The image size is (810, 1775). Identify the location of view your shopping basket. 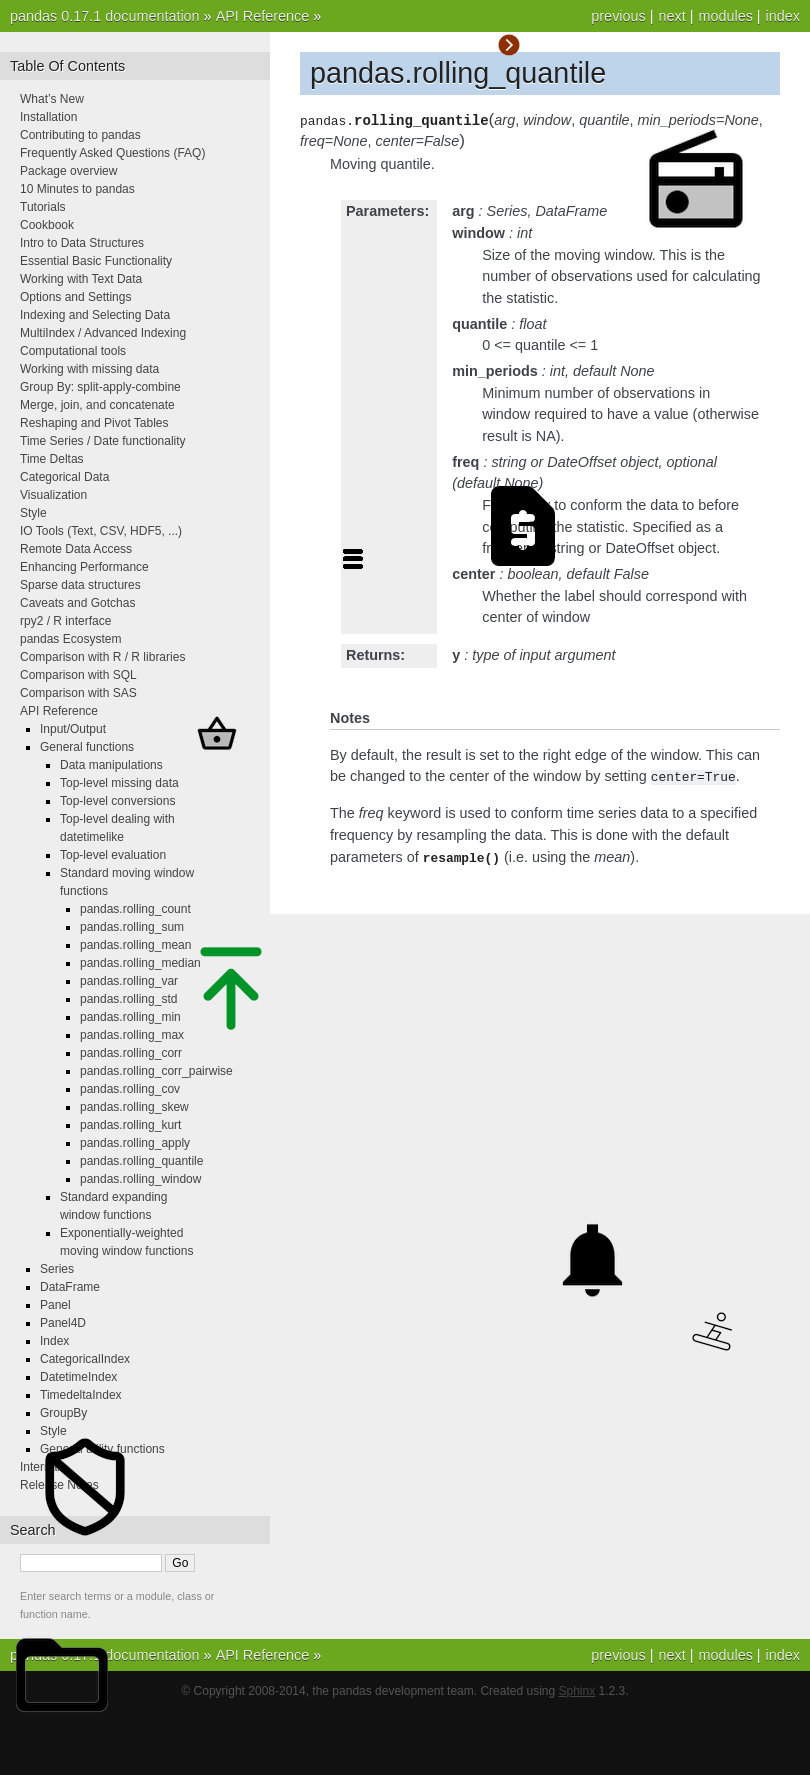
(217, 734).